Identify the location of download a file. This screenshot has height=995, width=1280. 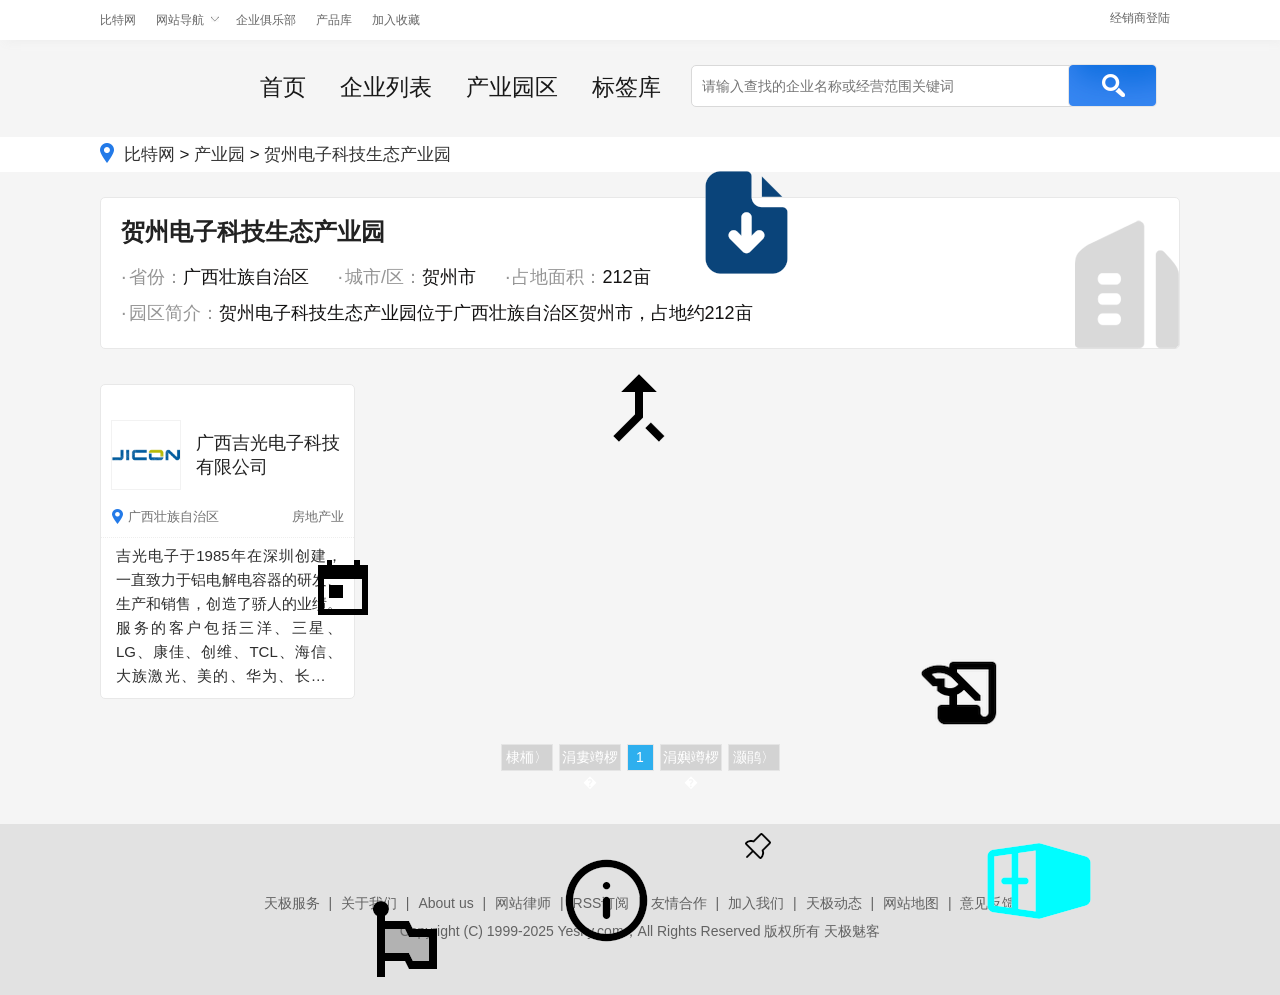
(746, 222).